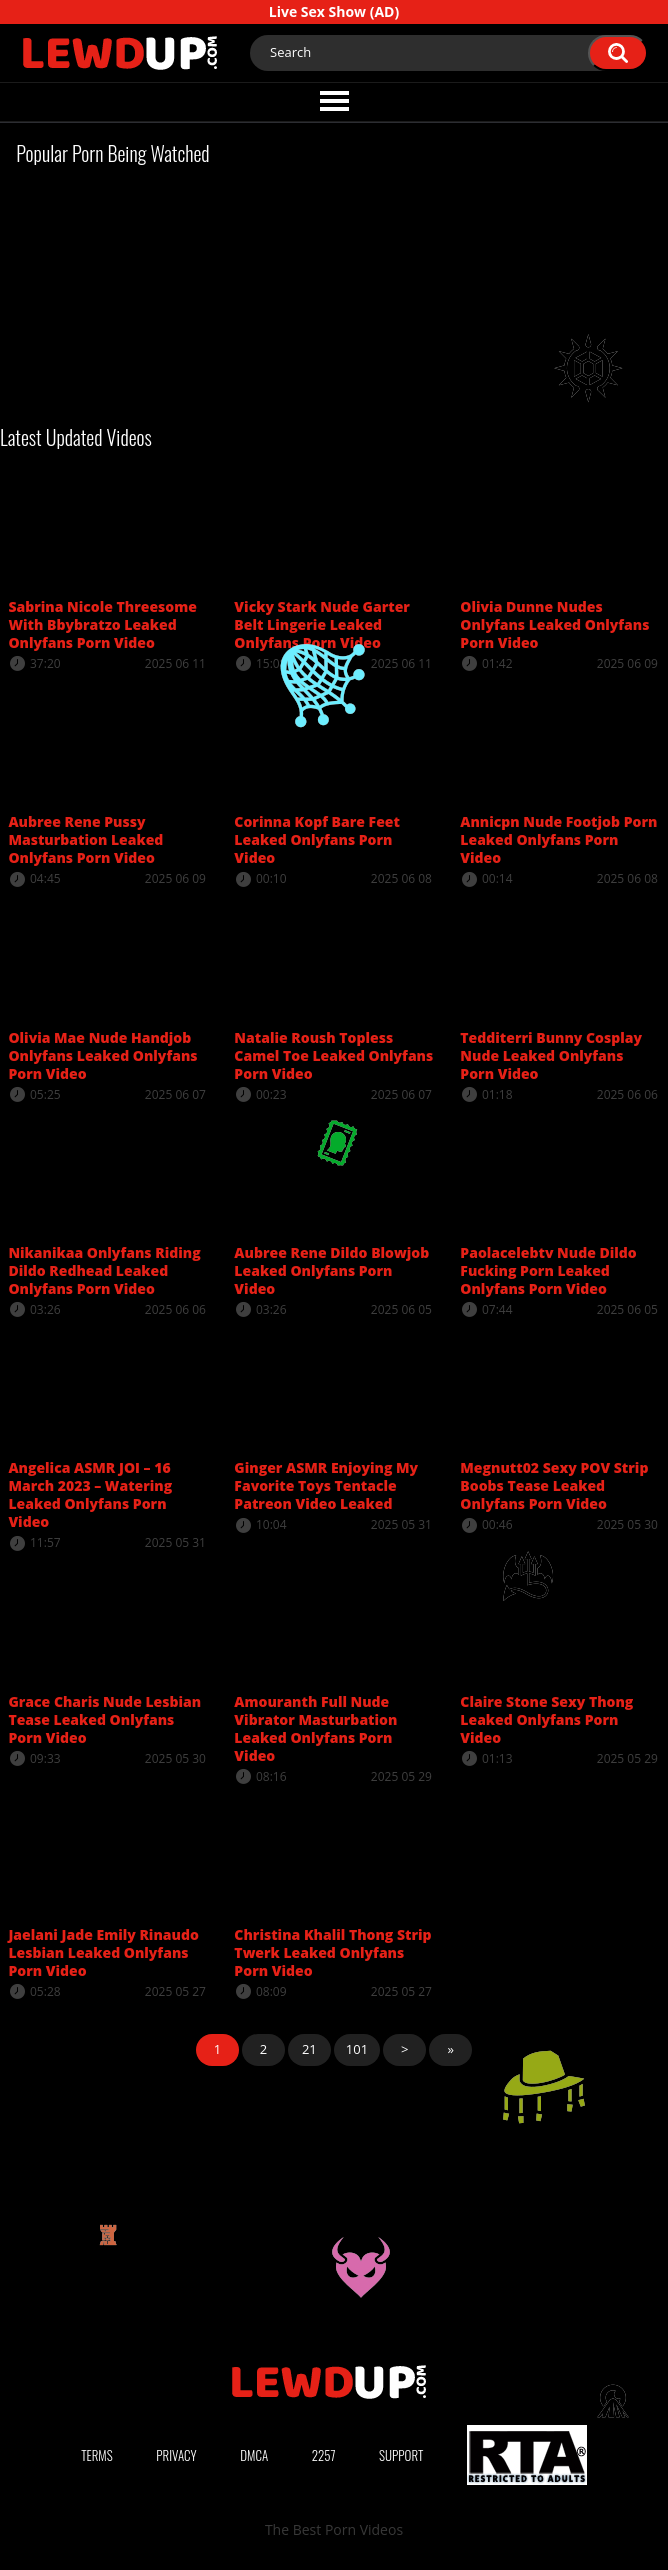 This screenshot has height=2570, width=668. What do you see at coordinates (323, 686) in the screenshot?
I see `fishing net tool or equipment in a game` at bounding box center [323, 686].